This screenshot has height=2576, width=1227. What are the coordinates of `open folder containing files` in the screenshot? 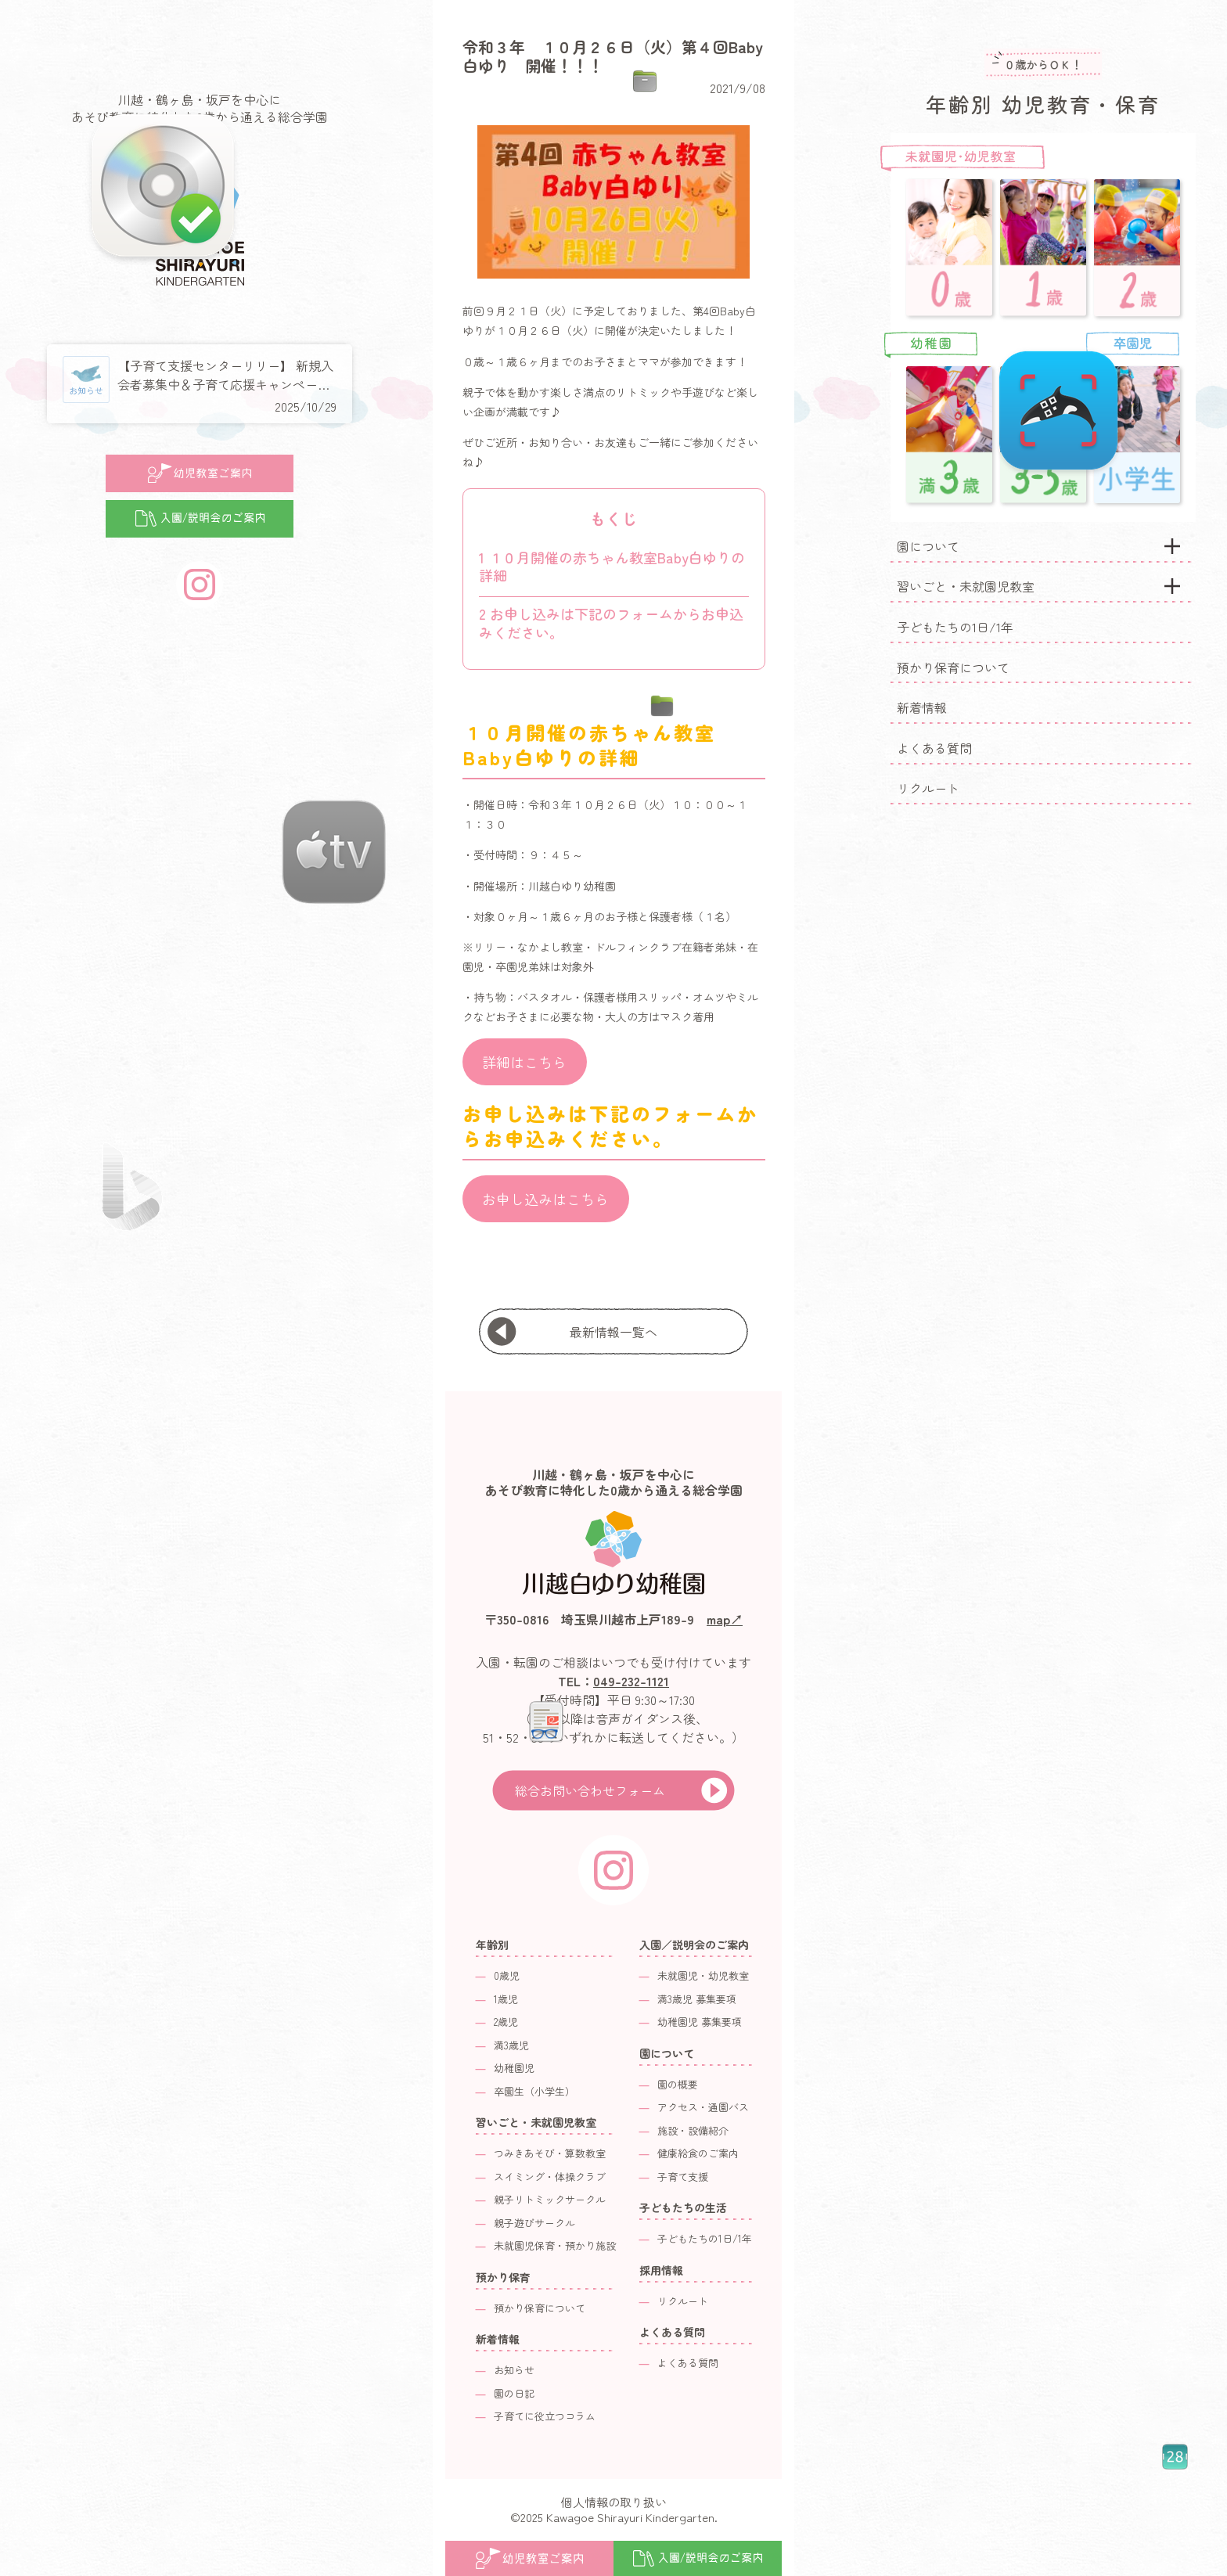 It's located at (662, 706).